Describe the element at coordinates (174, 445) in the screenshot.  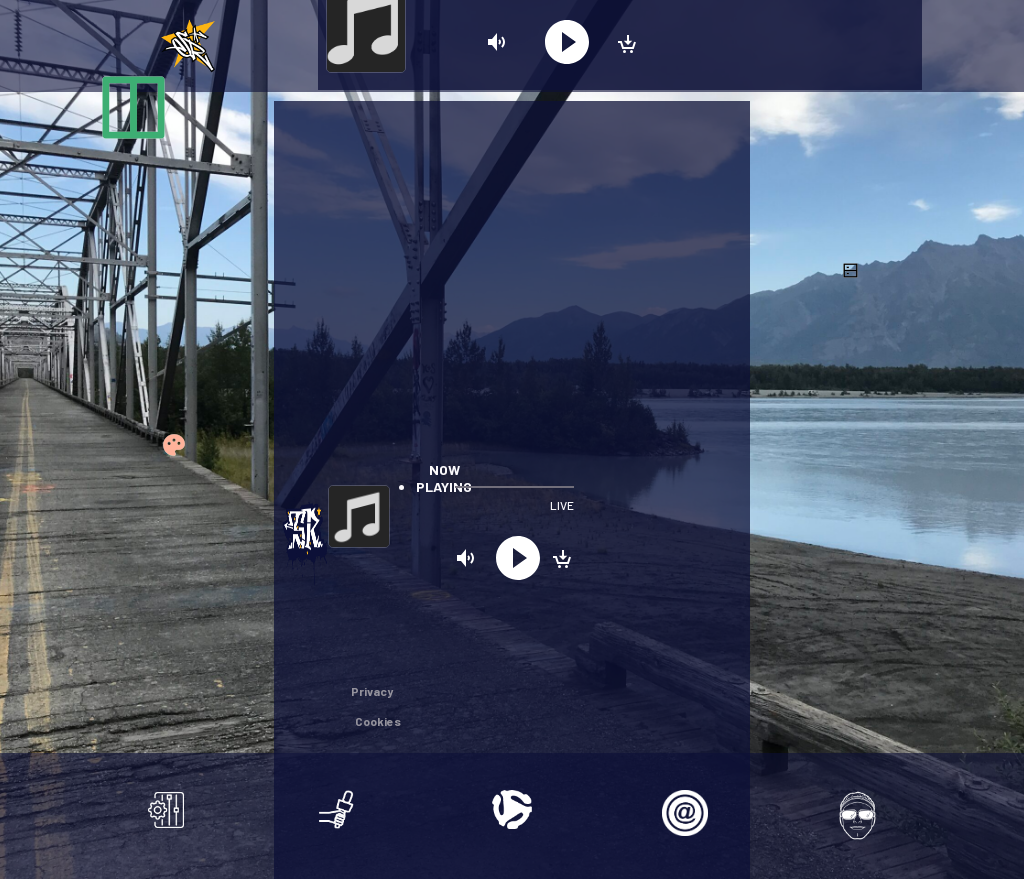
I see `access color or theme customization options` at that location.